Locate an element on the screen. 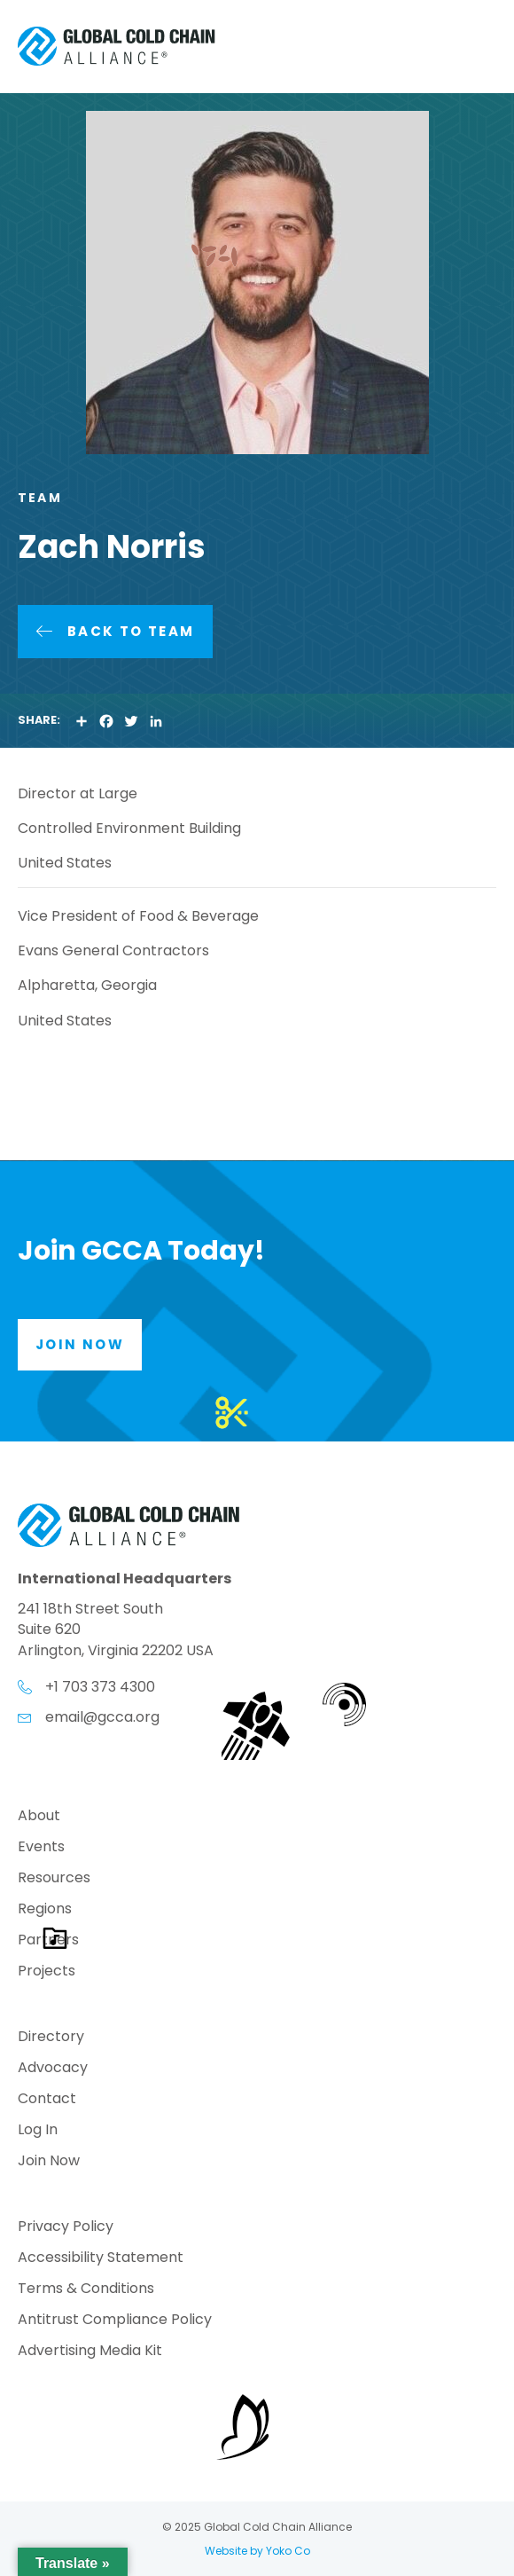 The height and width of the screenshot is (2576, 514). open your music folder is located at coordinates (55, 1938).